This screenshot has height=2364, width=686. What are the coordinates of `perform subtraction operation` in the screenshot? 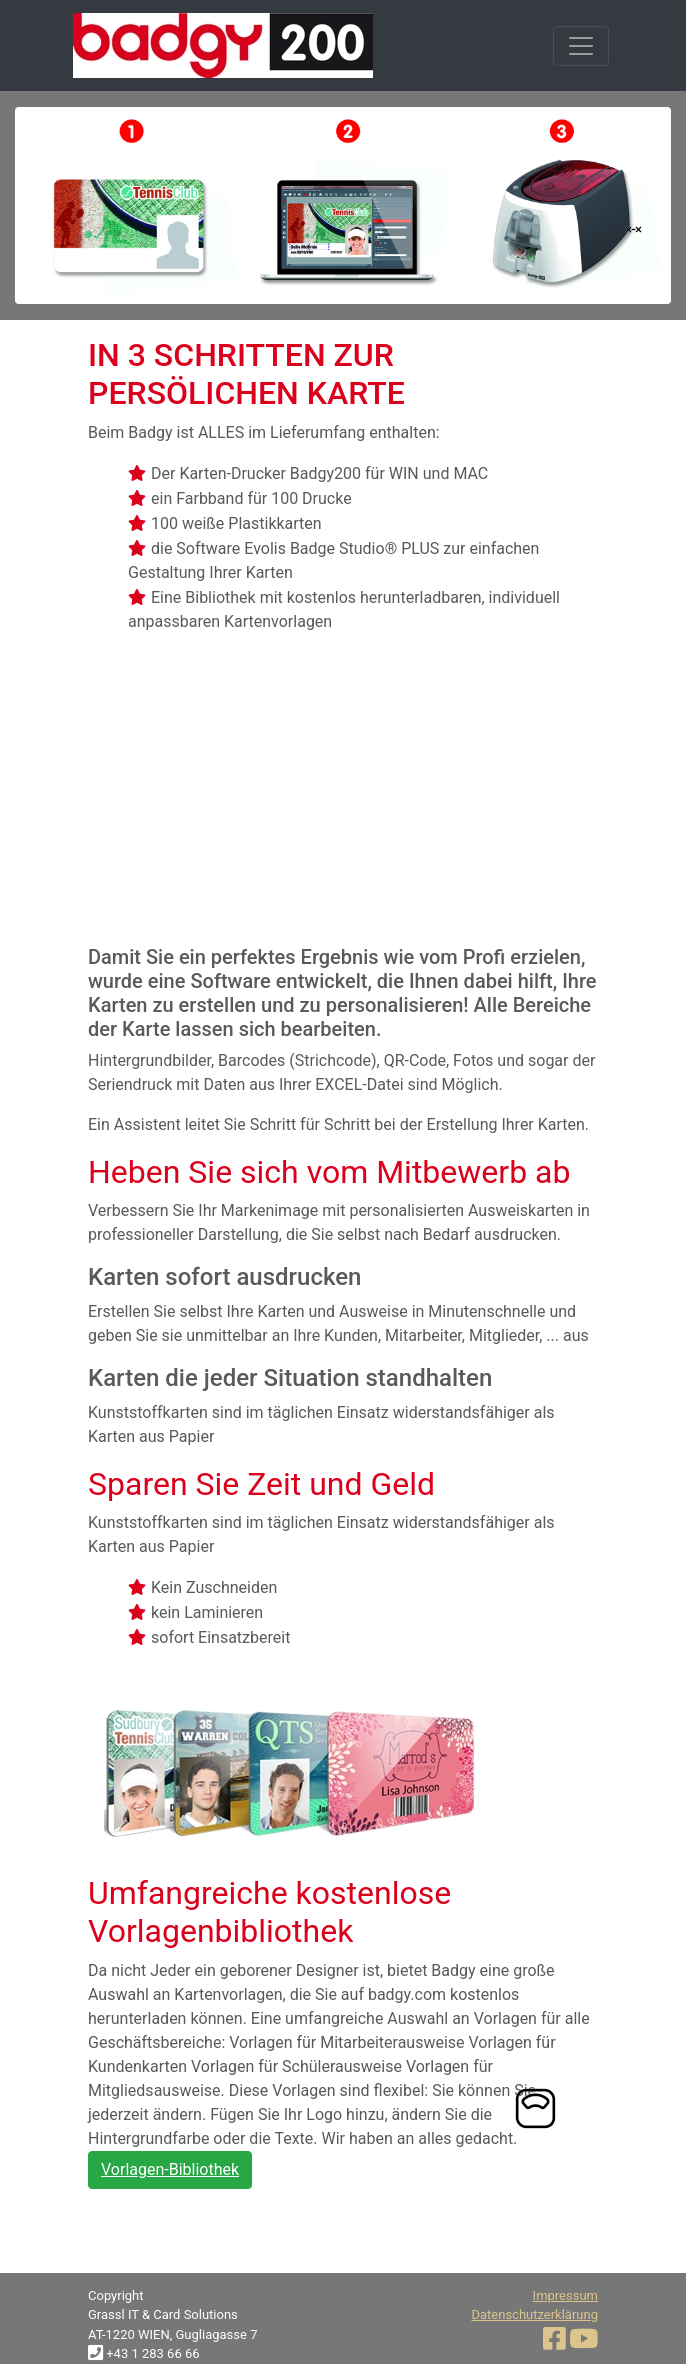 It's located at (633, 229).